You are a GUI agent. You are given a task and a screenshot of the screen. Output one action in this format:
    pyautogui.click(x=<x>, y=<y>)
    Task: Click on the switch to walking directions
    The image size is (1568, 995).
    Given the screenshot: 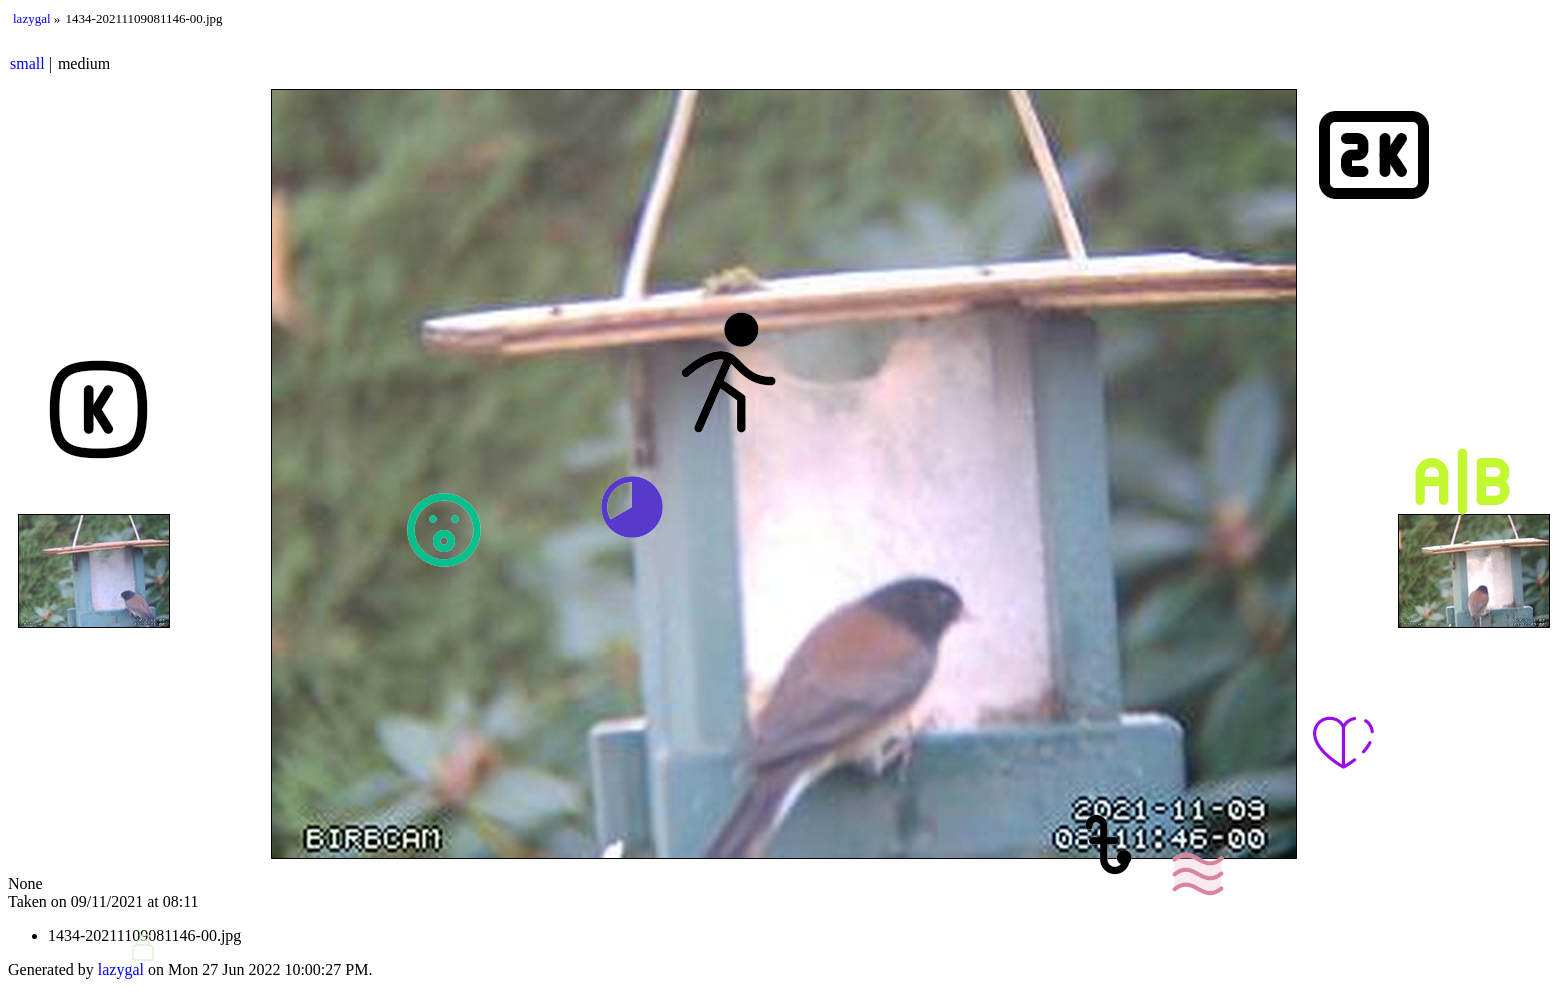 What is the action you would take?
    pyautogui.click(x=728, y=372)
    